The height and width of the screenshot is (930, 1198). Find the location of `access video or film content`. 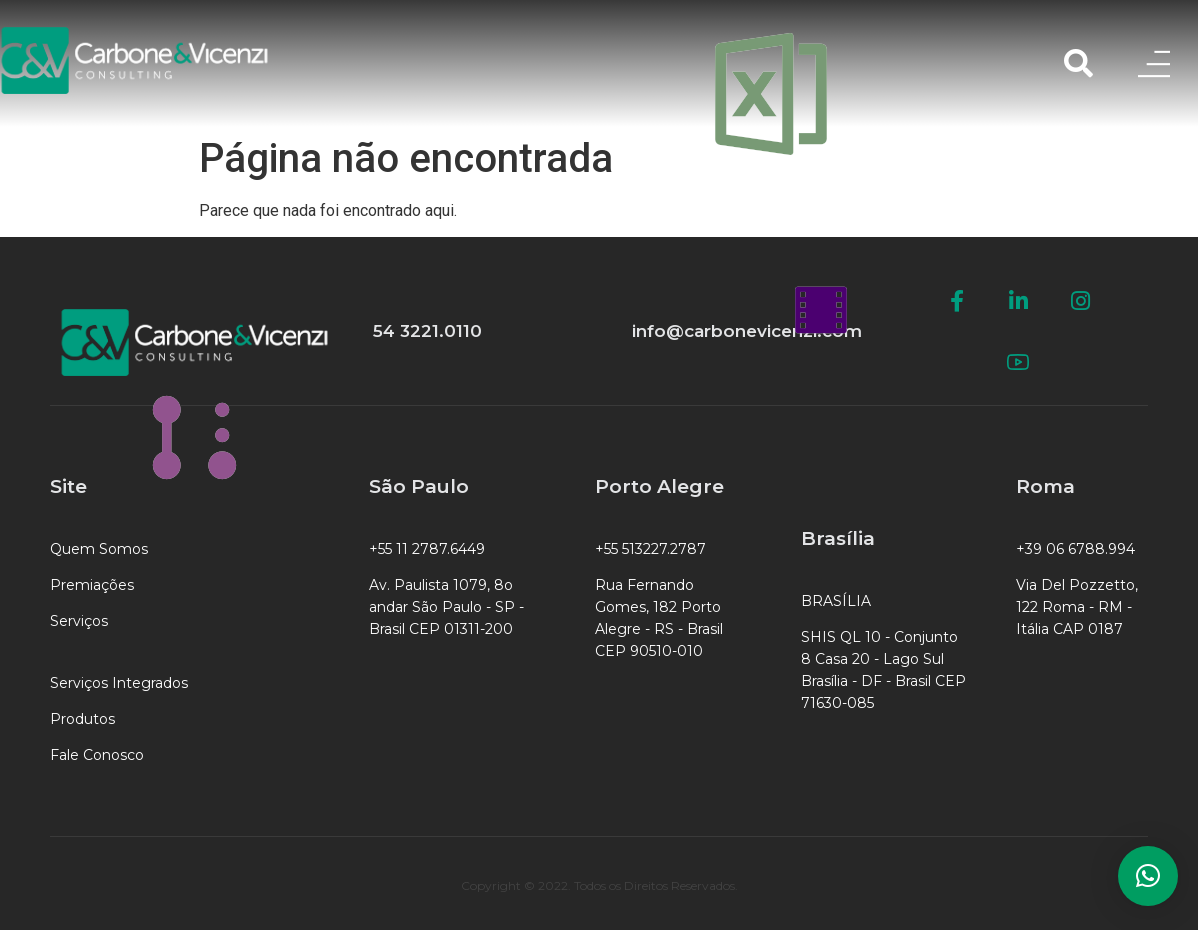

access video or film content is located at coordinates (821, 310).